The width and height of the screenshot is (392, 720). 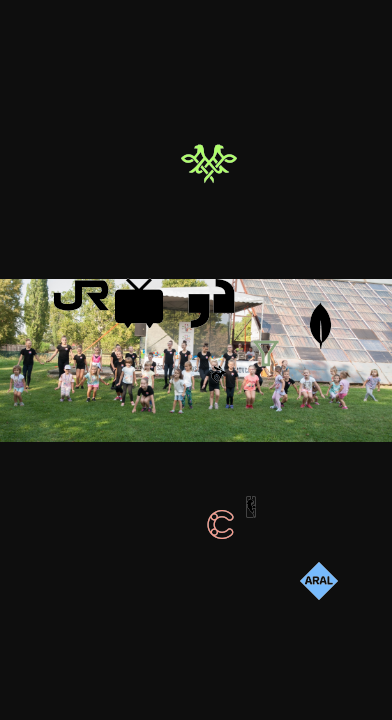 I want to click on open the NBA app, so click(x=251, y=507).